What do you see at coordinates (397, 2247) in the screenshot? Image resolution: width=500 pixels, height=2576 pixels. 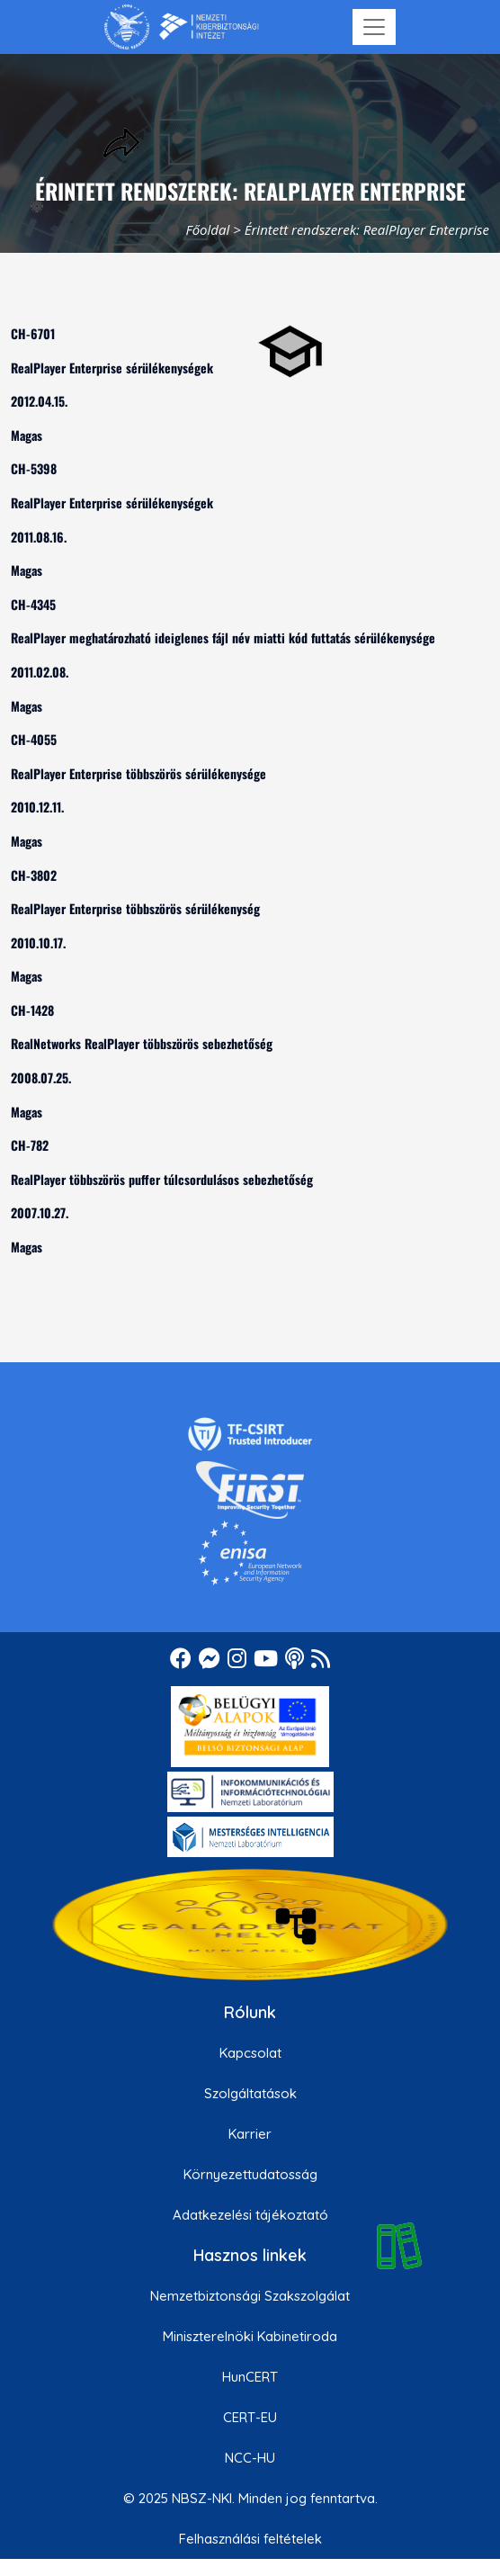 I see `access your library or book collection` at bounding box center [397, 2247].